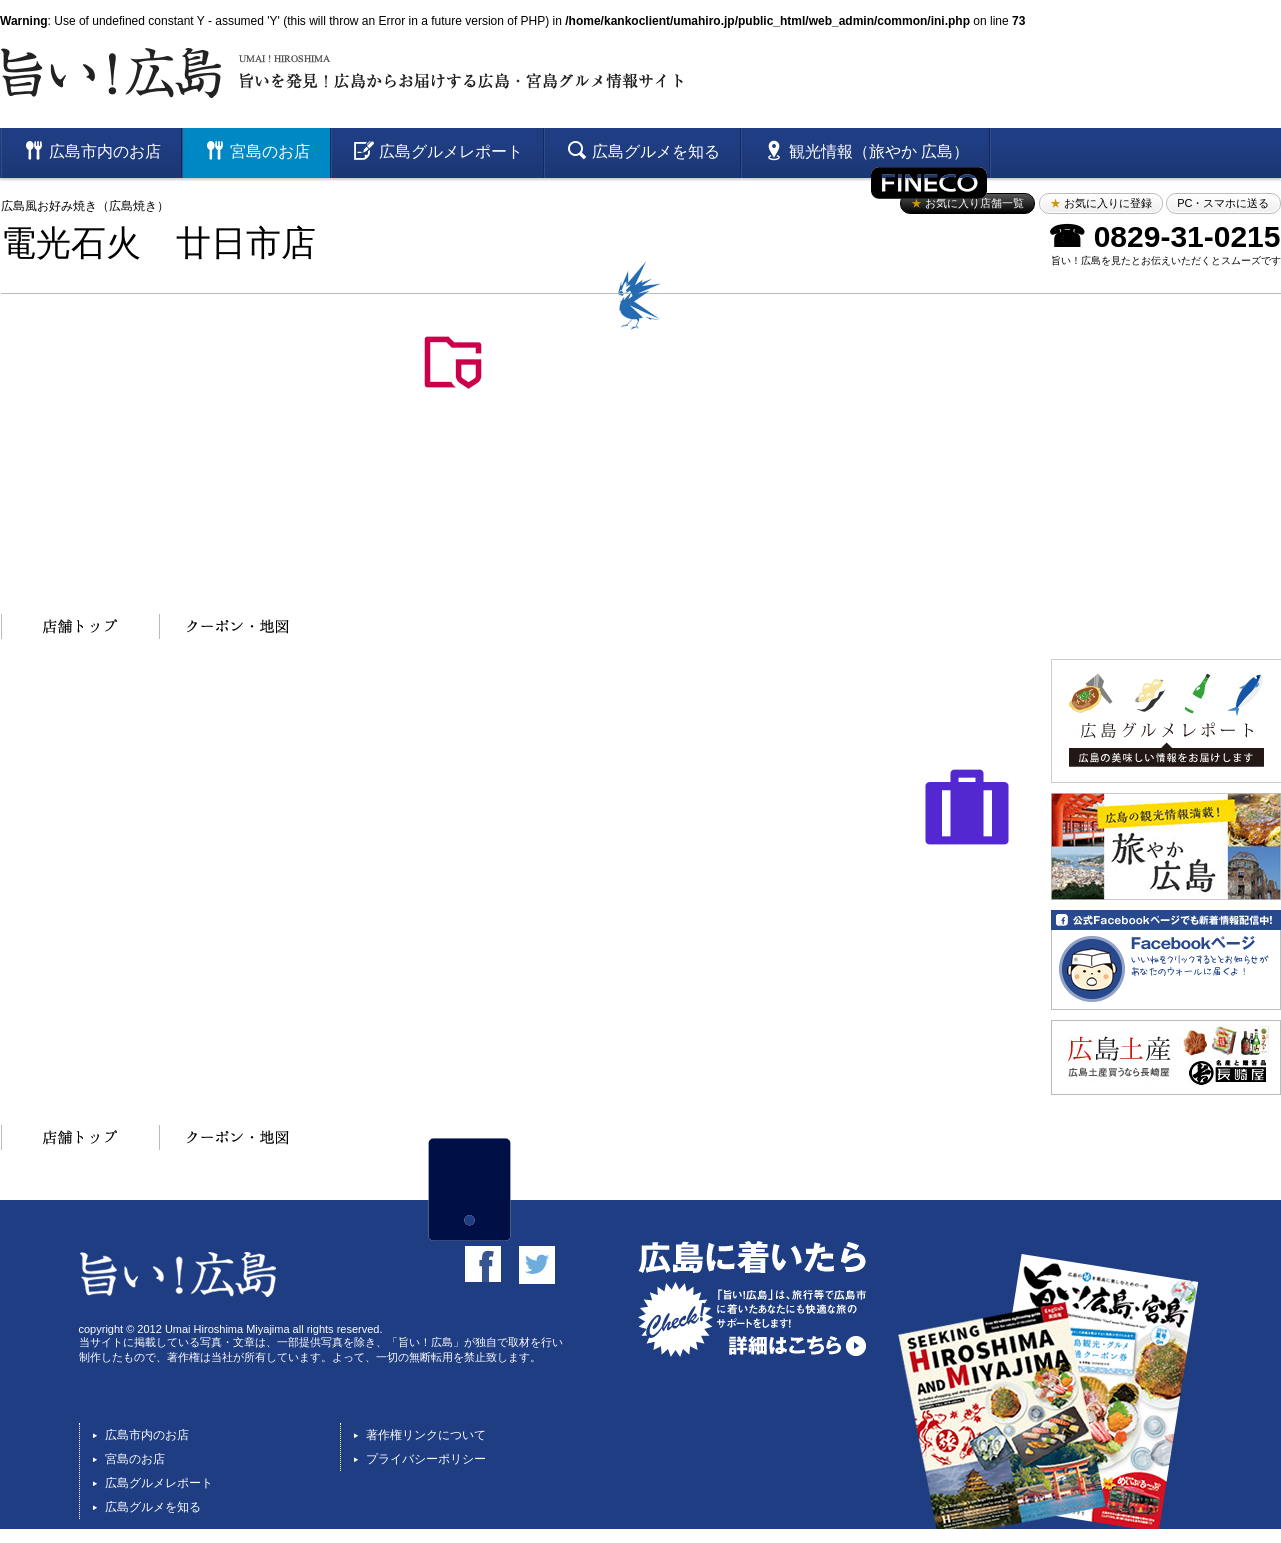 This screenshot has height=1543, width=1281. Describe the element at coordinates (929, 183) in the screenshot. I see `open the Fineco banking app` at that location.